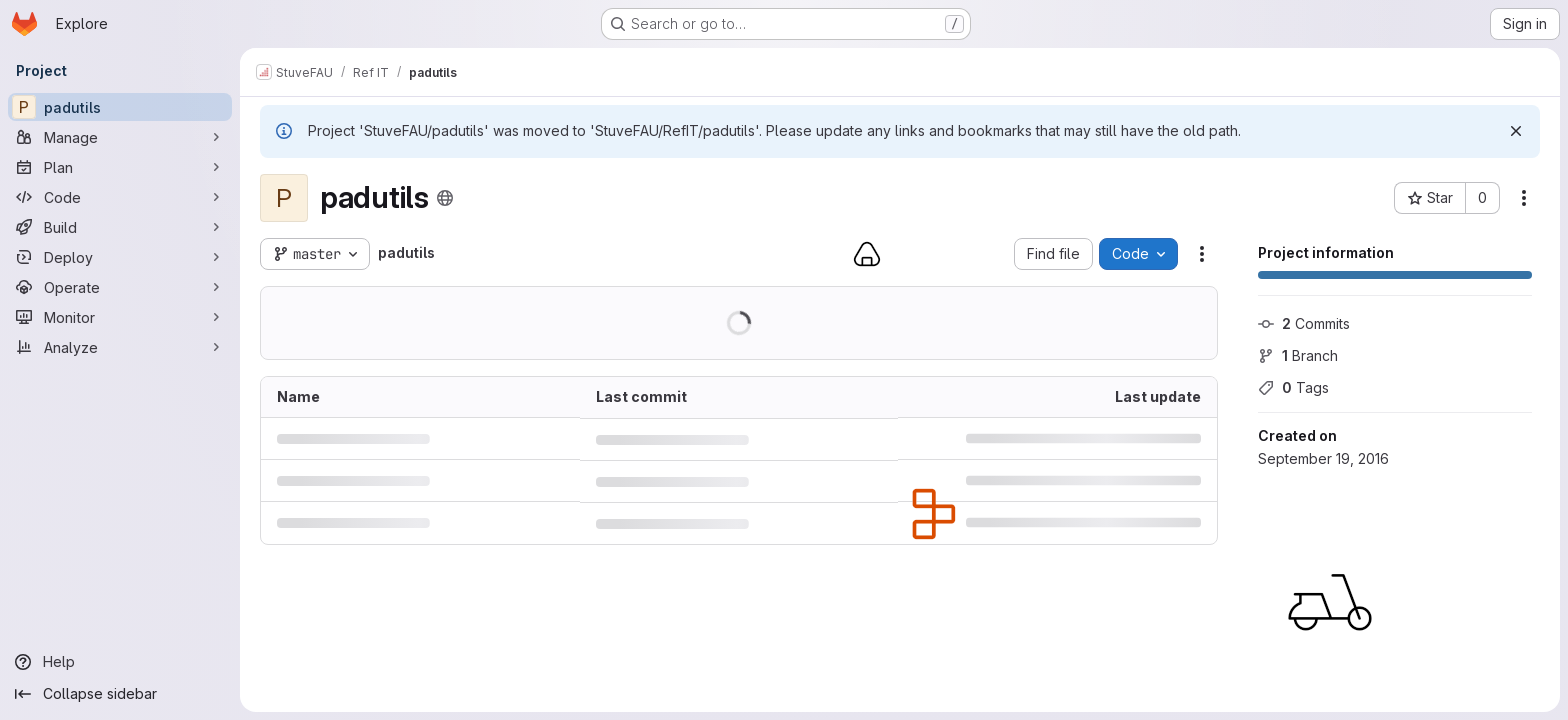 The image size is (1568, 720). I want to click on select moped or scooter delivery option, so click(1330, 605).